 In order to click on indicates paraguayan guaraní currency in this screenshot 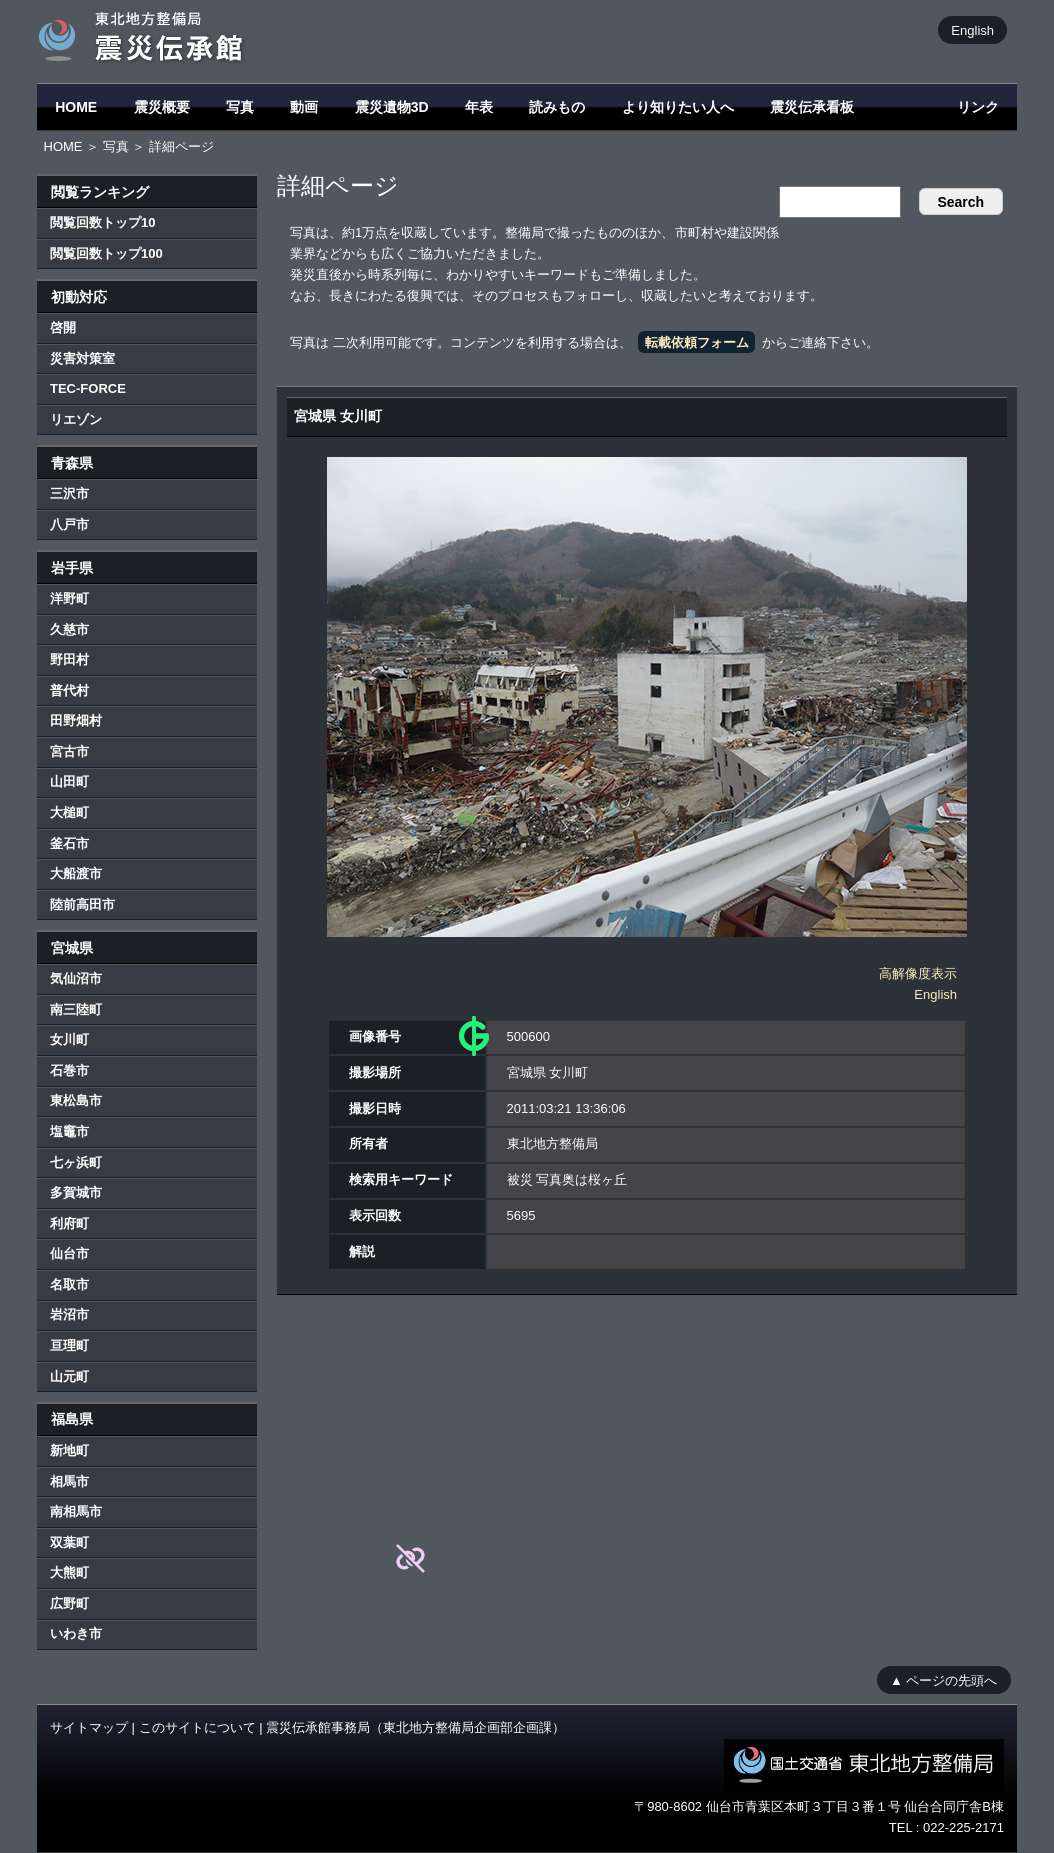, I will do `click(474, 1036)`.